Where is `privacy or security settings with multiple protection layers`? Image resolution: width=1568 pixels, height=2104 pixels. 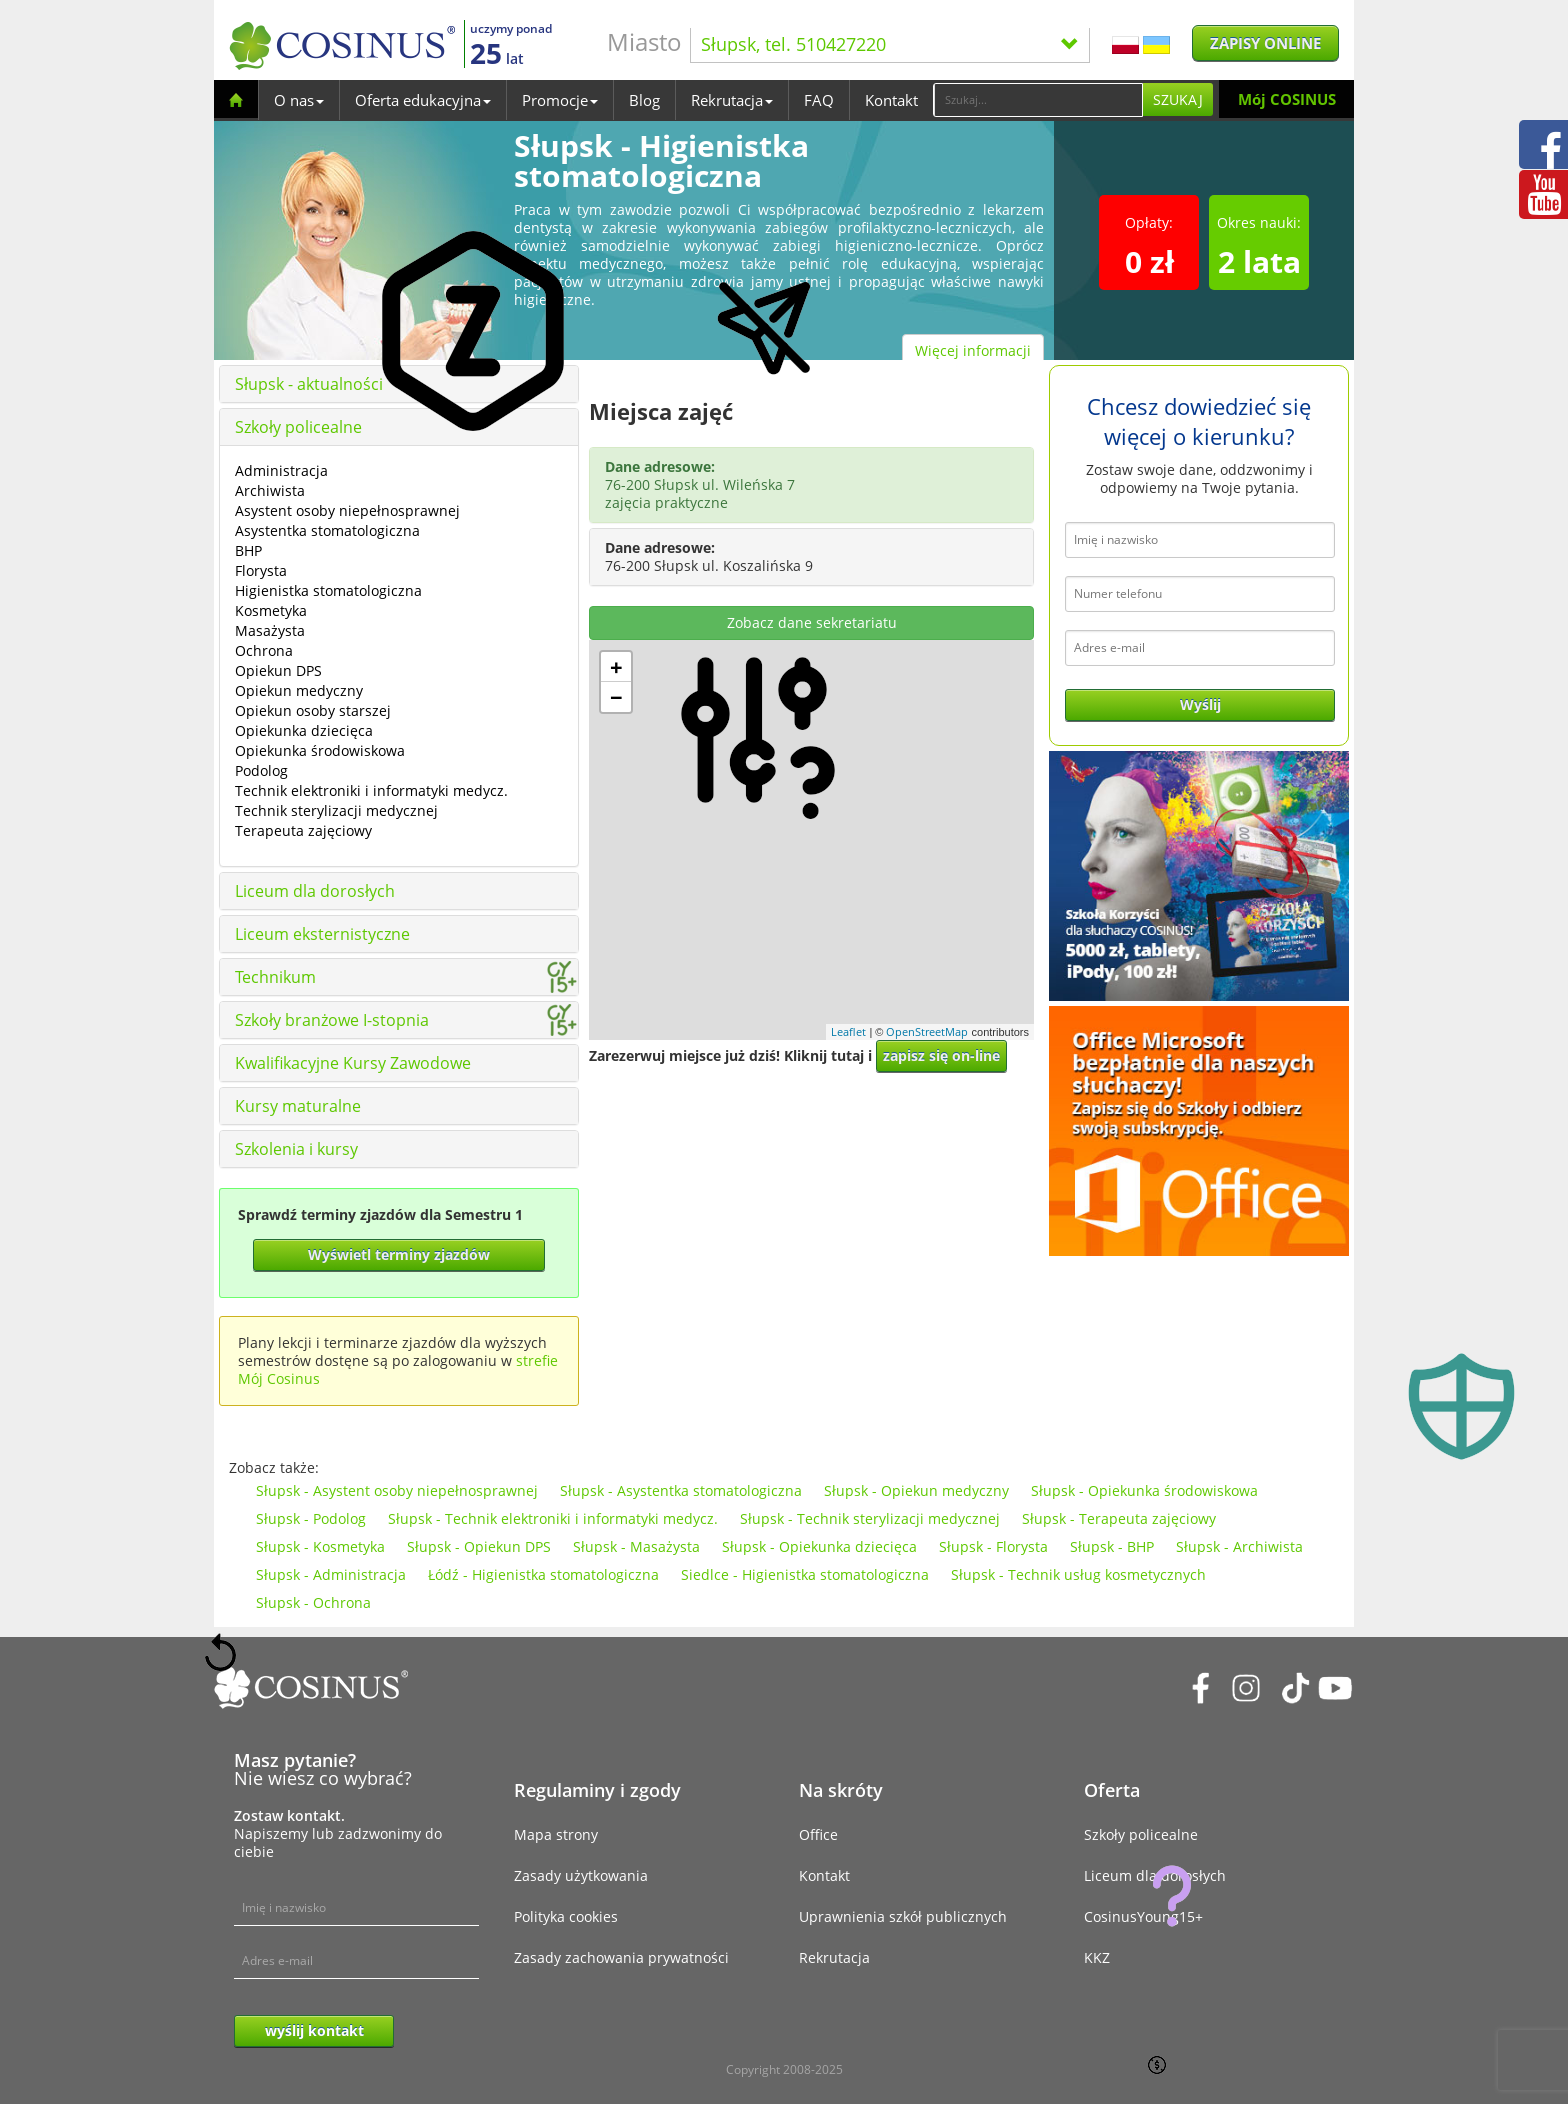
privacy or security settings with multiple protection layers is located at coordinates (1461, 1406).